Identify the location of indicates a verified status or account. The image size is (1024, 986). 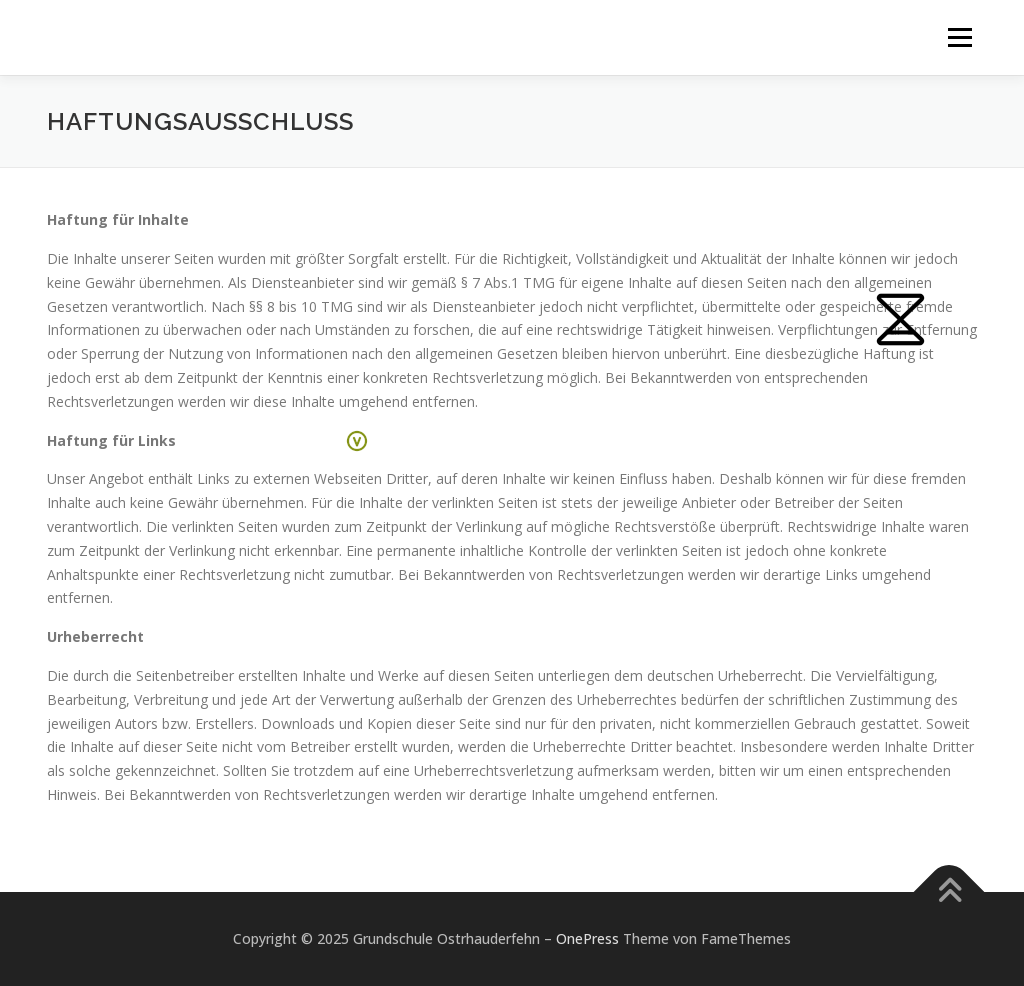
(357, 441).